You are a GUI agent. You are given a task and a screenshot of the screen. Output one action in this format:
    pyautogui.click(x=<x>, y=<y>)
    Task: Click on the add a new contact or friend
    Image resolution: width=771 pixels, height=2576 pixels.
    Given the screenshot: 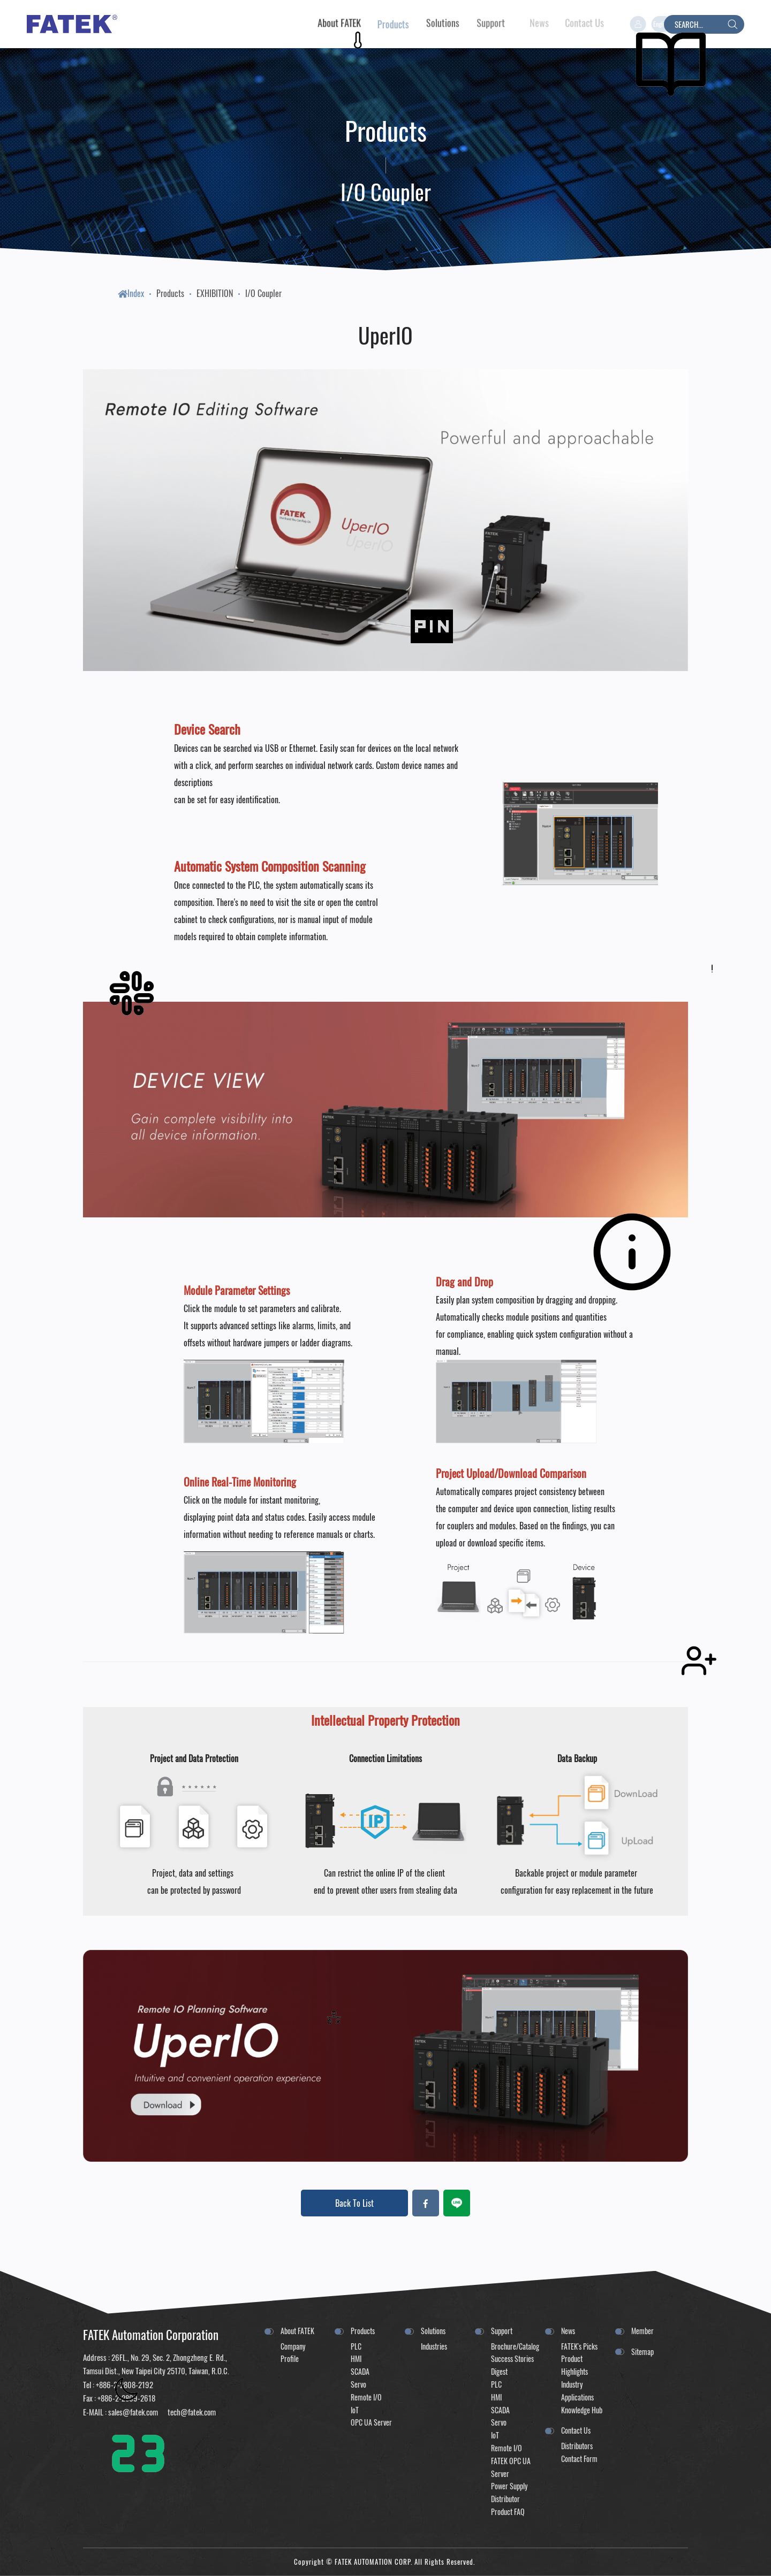 What is the action you would take?
    pyautogui.click(x=699, y=1660)
    